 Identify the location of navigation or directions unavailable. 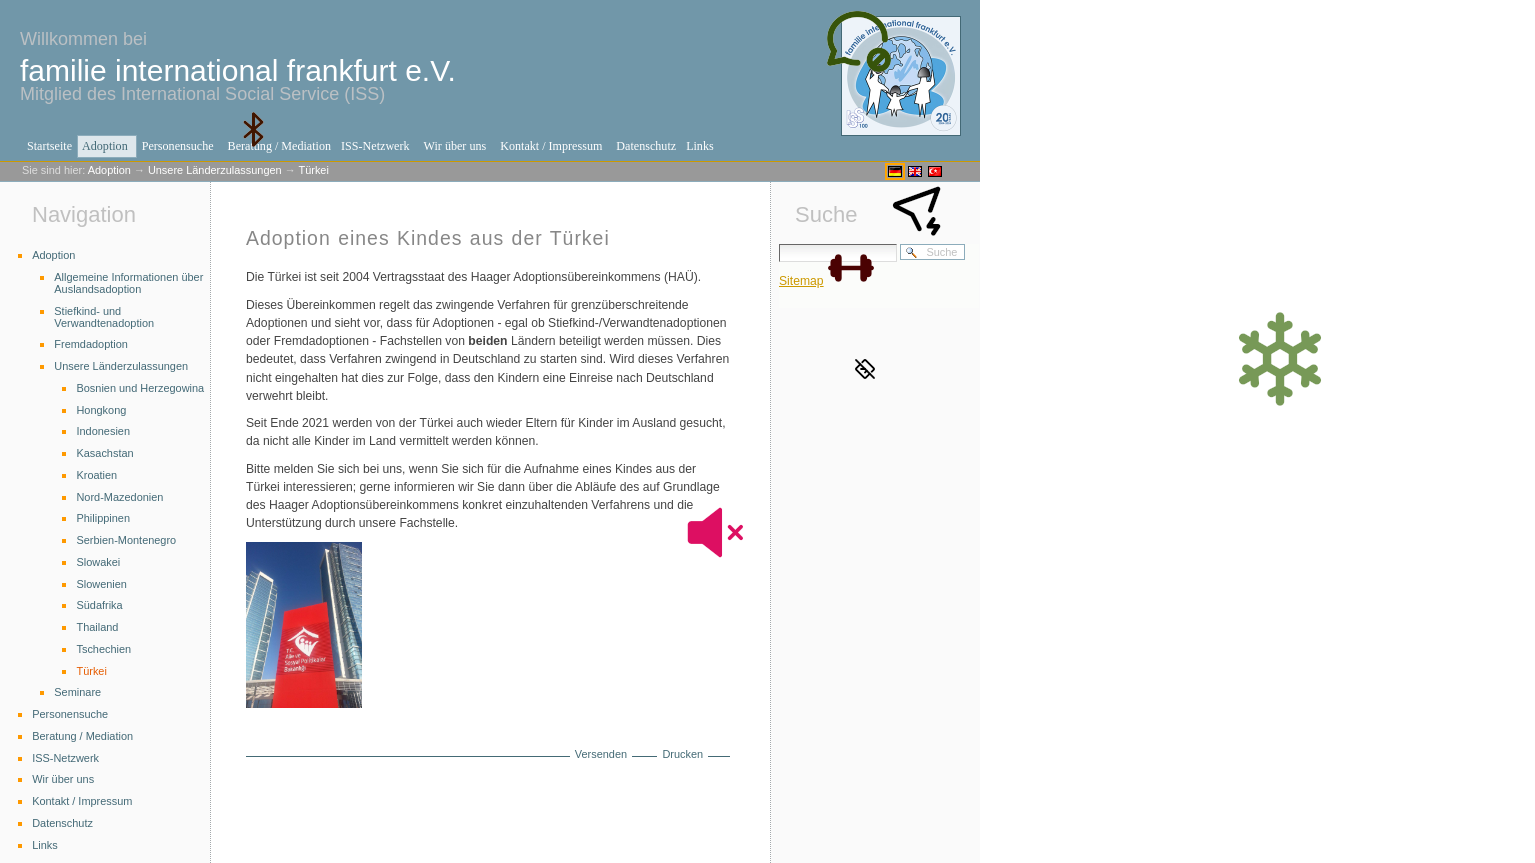
(865, 369).